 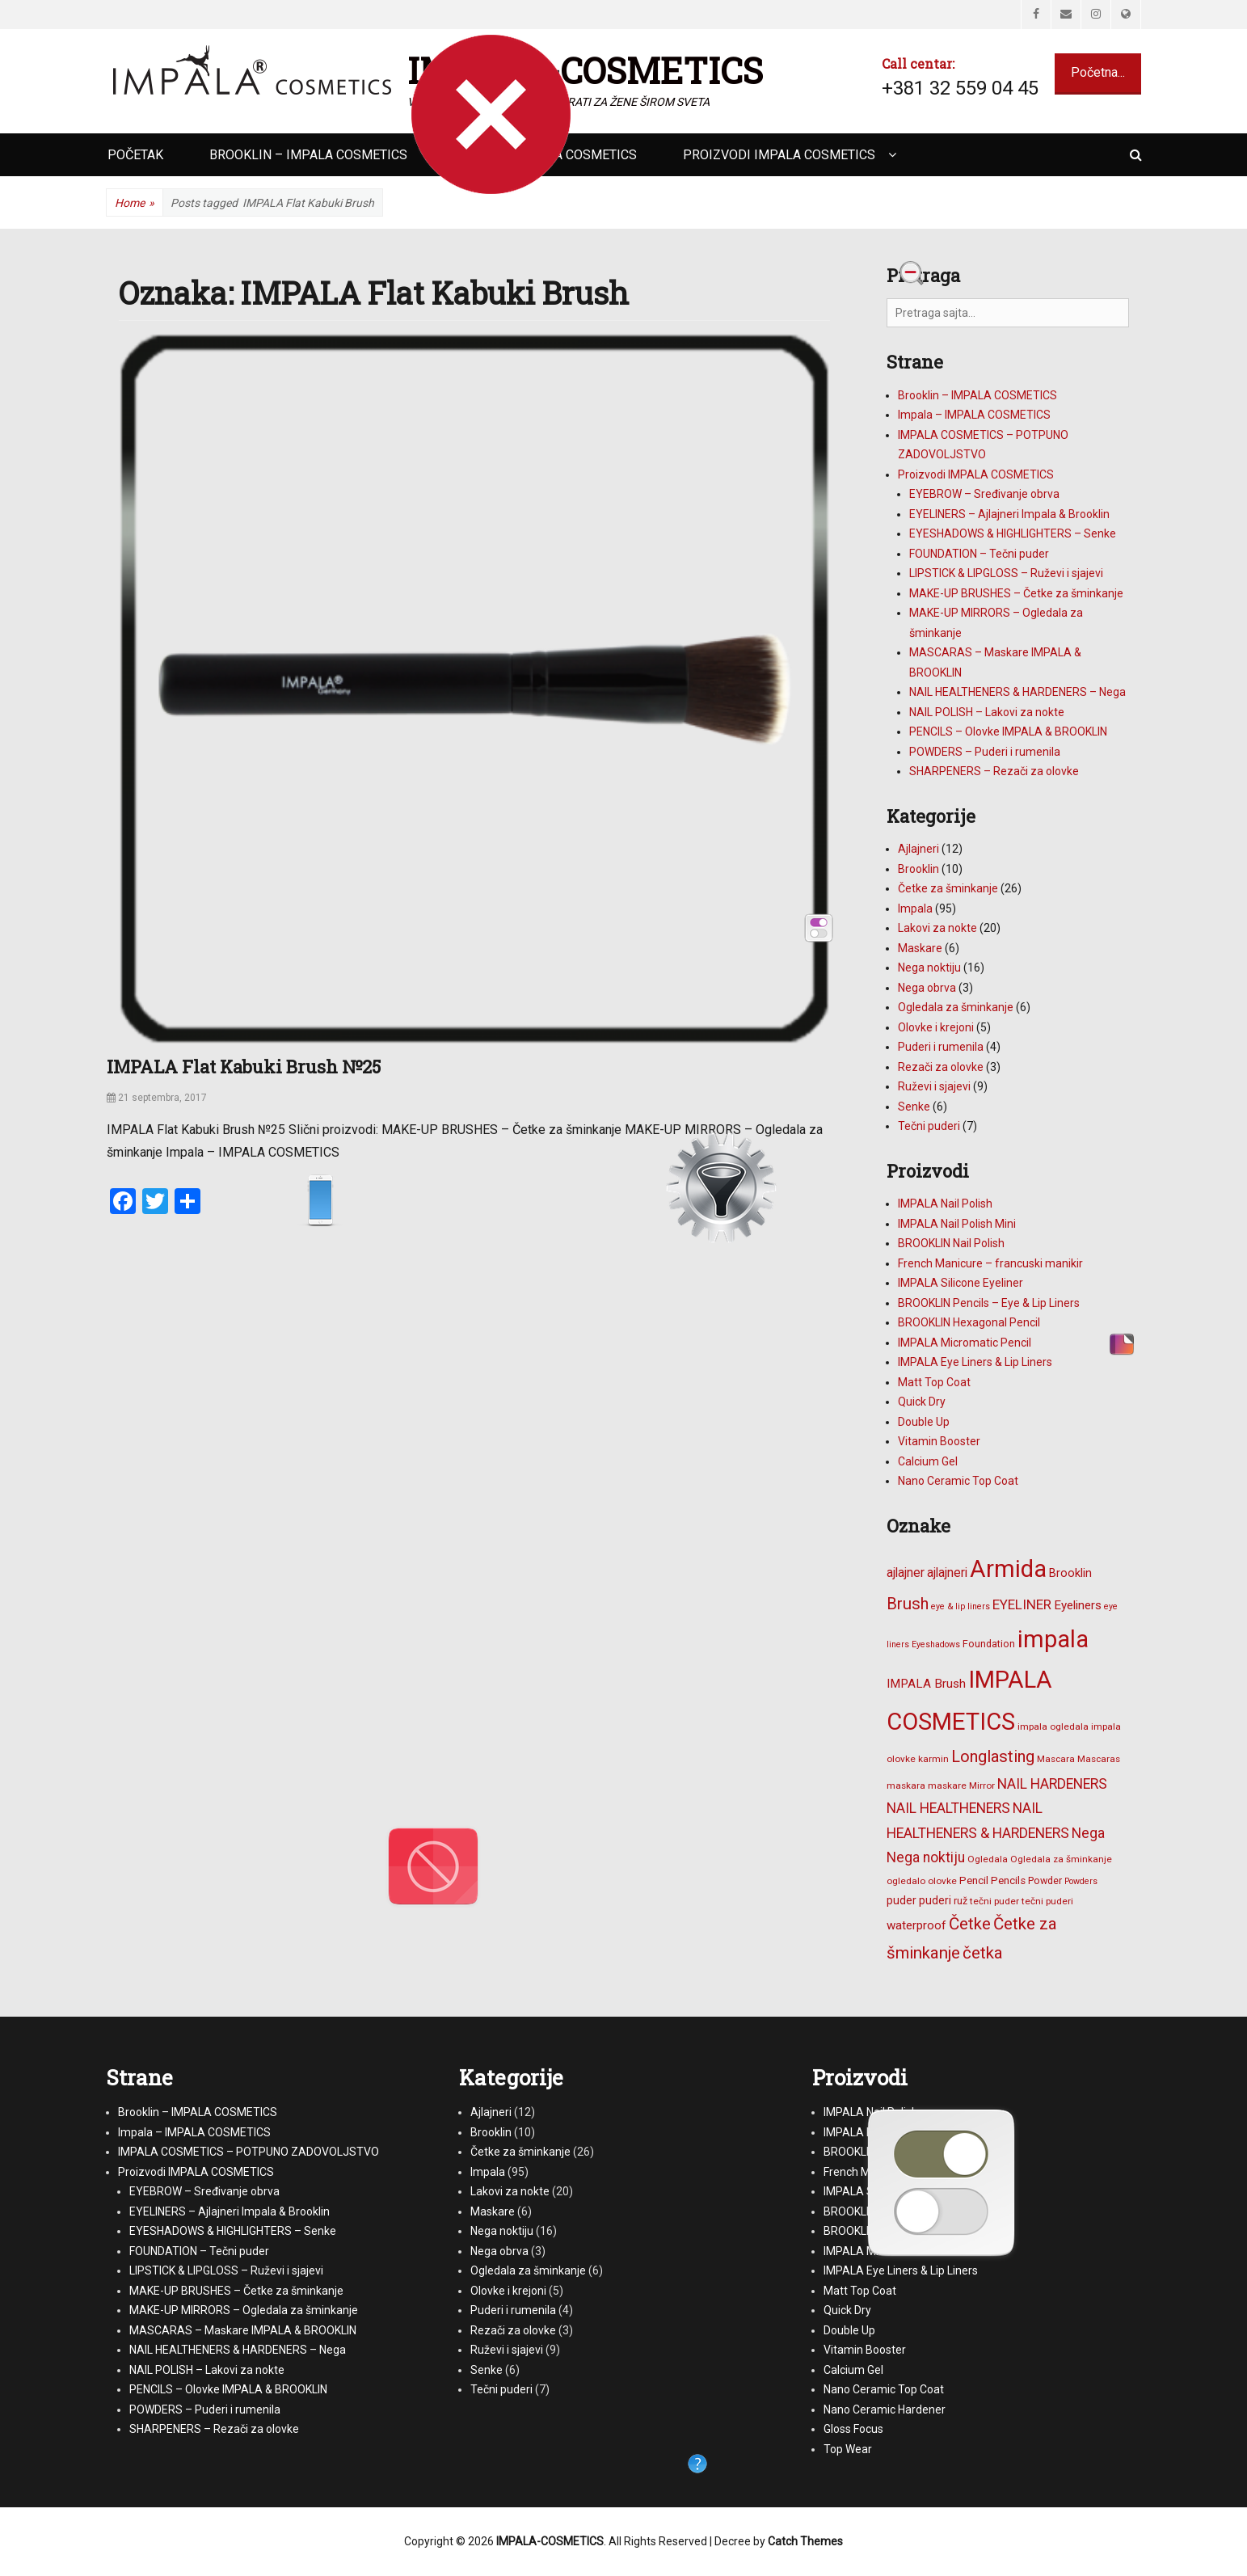 What do you see at coordinates (819, 928) in the screenshot?
I see `open gnome tweaks to customize desktop settings` at bounding box center [819, 928].